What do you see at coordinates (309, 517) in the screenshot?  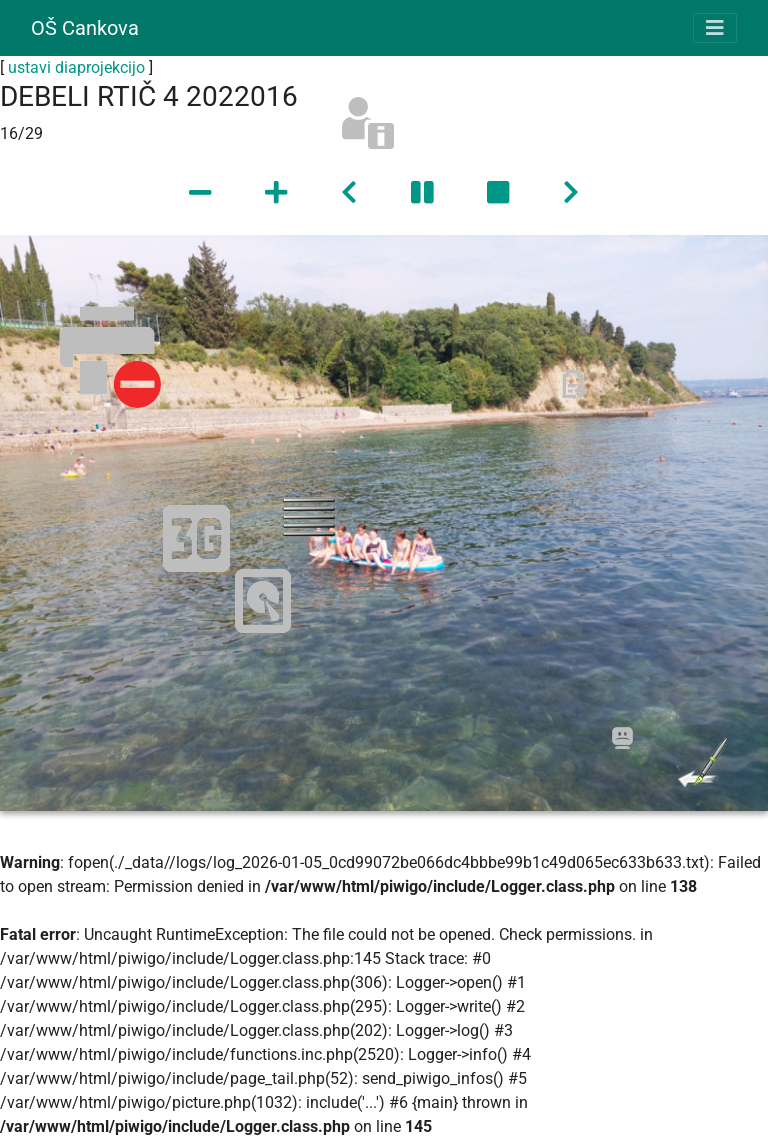 I see `justify text to fill both margins` at bounding box center [309, 517].